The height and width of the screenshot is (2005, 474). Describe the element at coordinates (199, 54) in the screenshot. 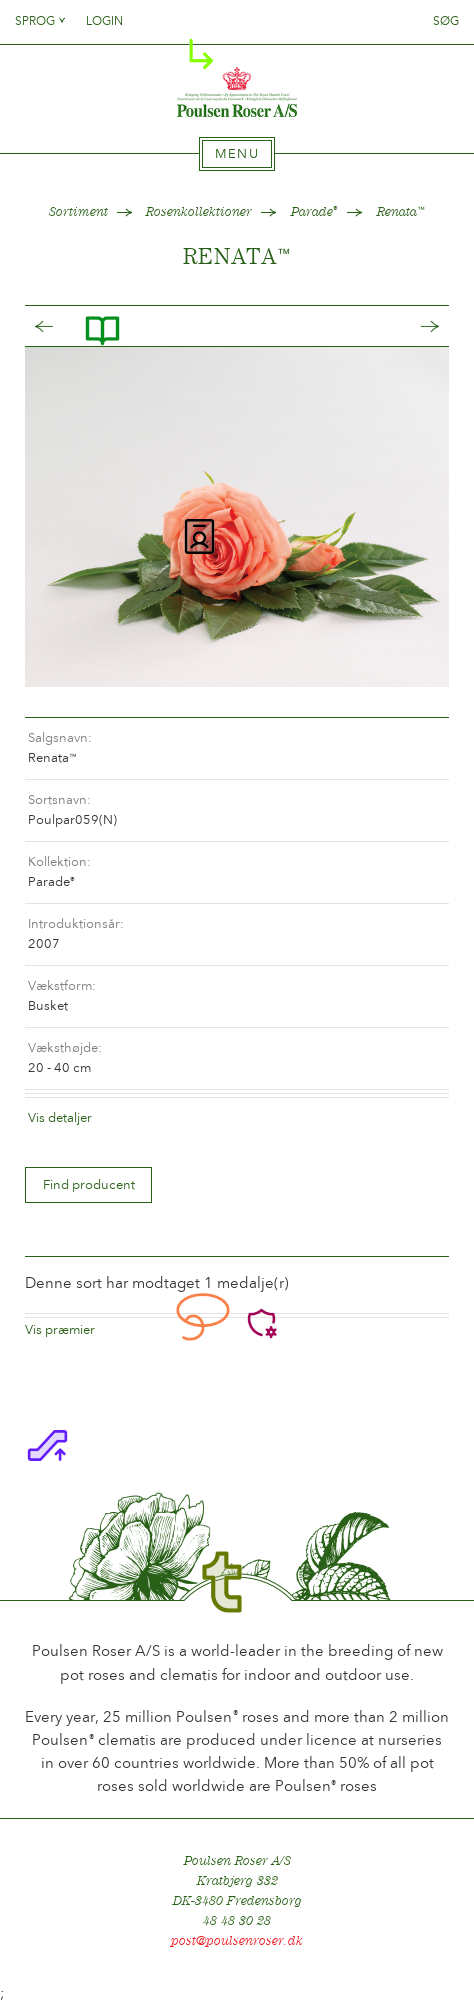

I see `move item down and to the right` at that location.